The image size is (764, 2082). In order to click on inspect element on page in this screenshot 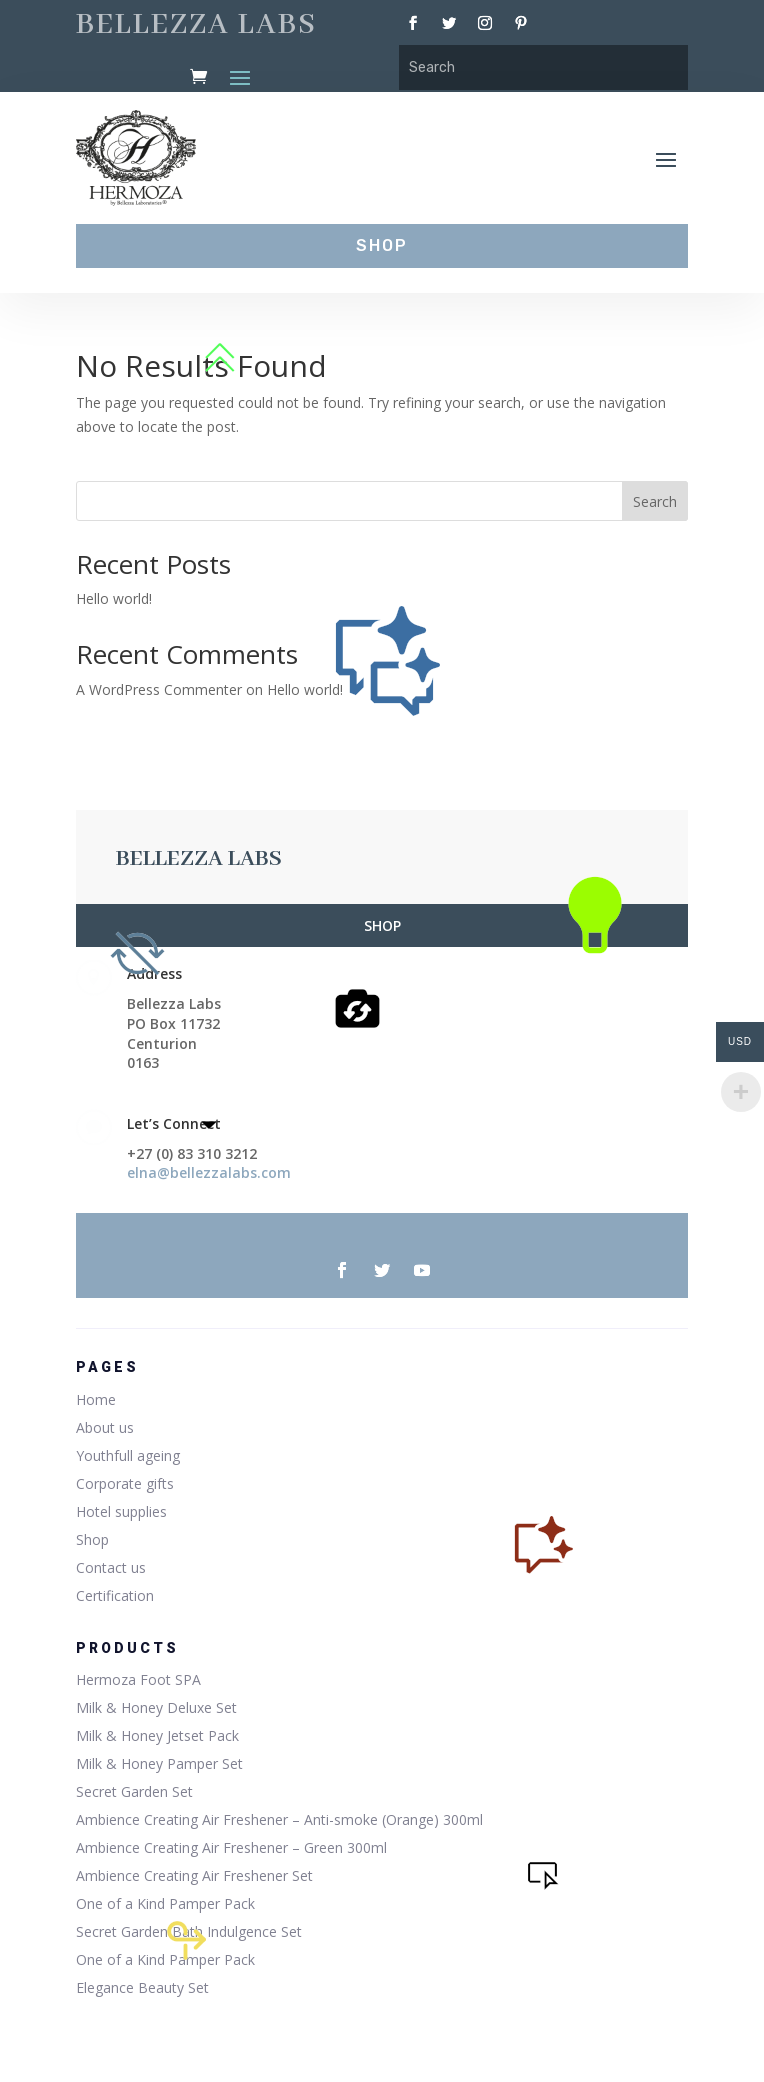, I will do `click(542, 1874)`.